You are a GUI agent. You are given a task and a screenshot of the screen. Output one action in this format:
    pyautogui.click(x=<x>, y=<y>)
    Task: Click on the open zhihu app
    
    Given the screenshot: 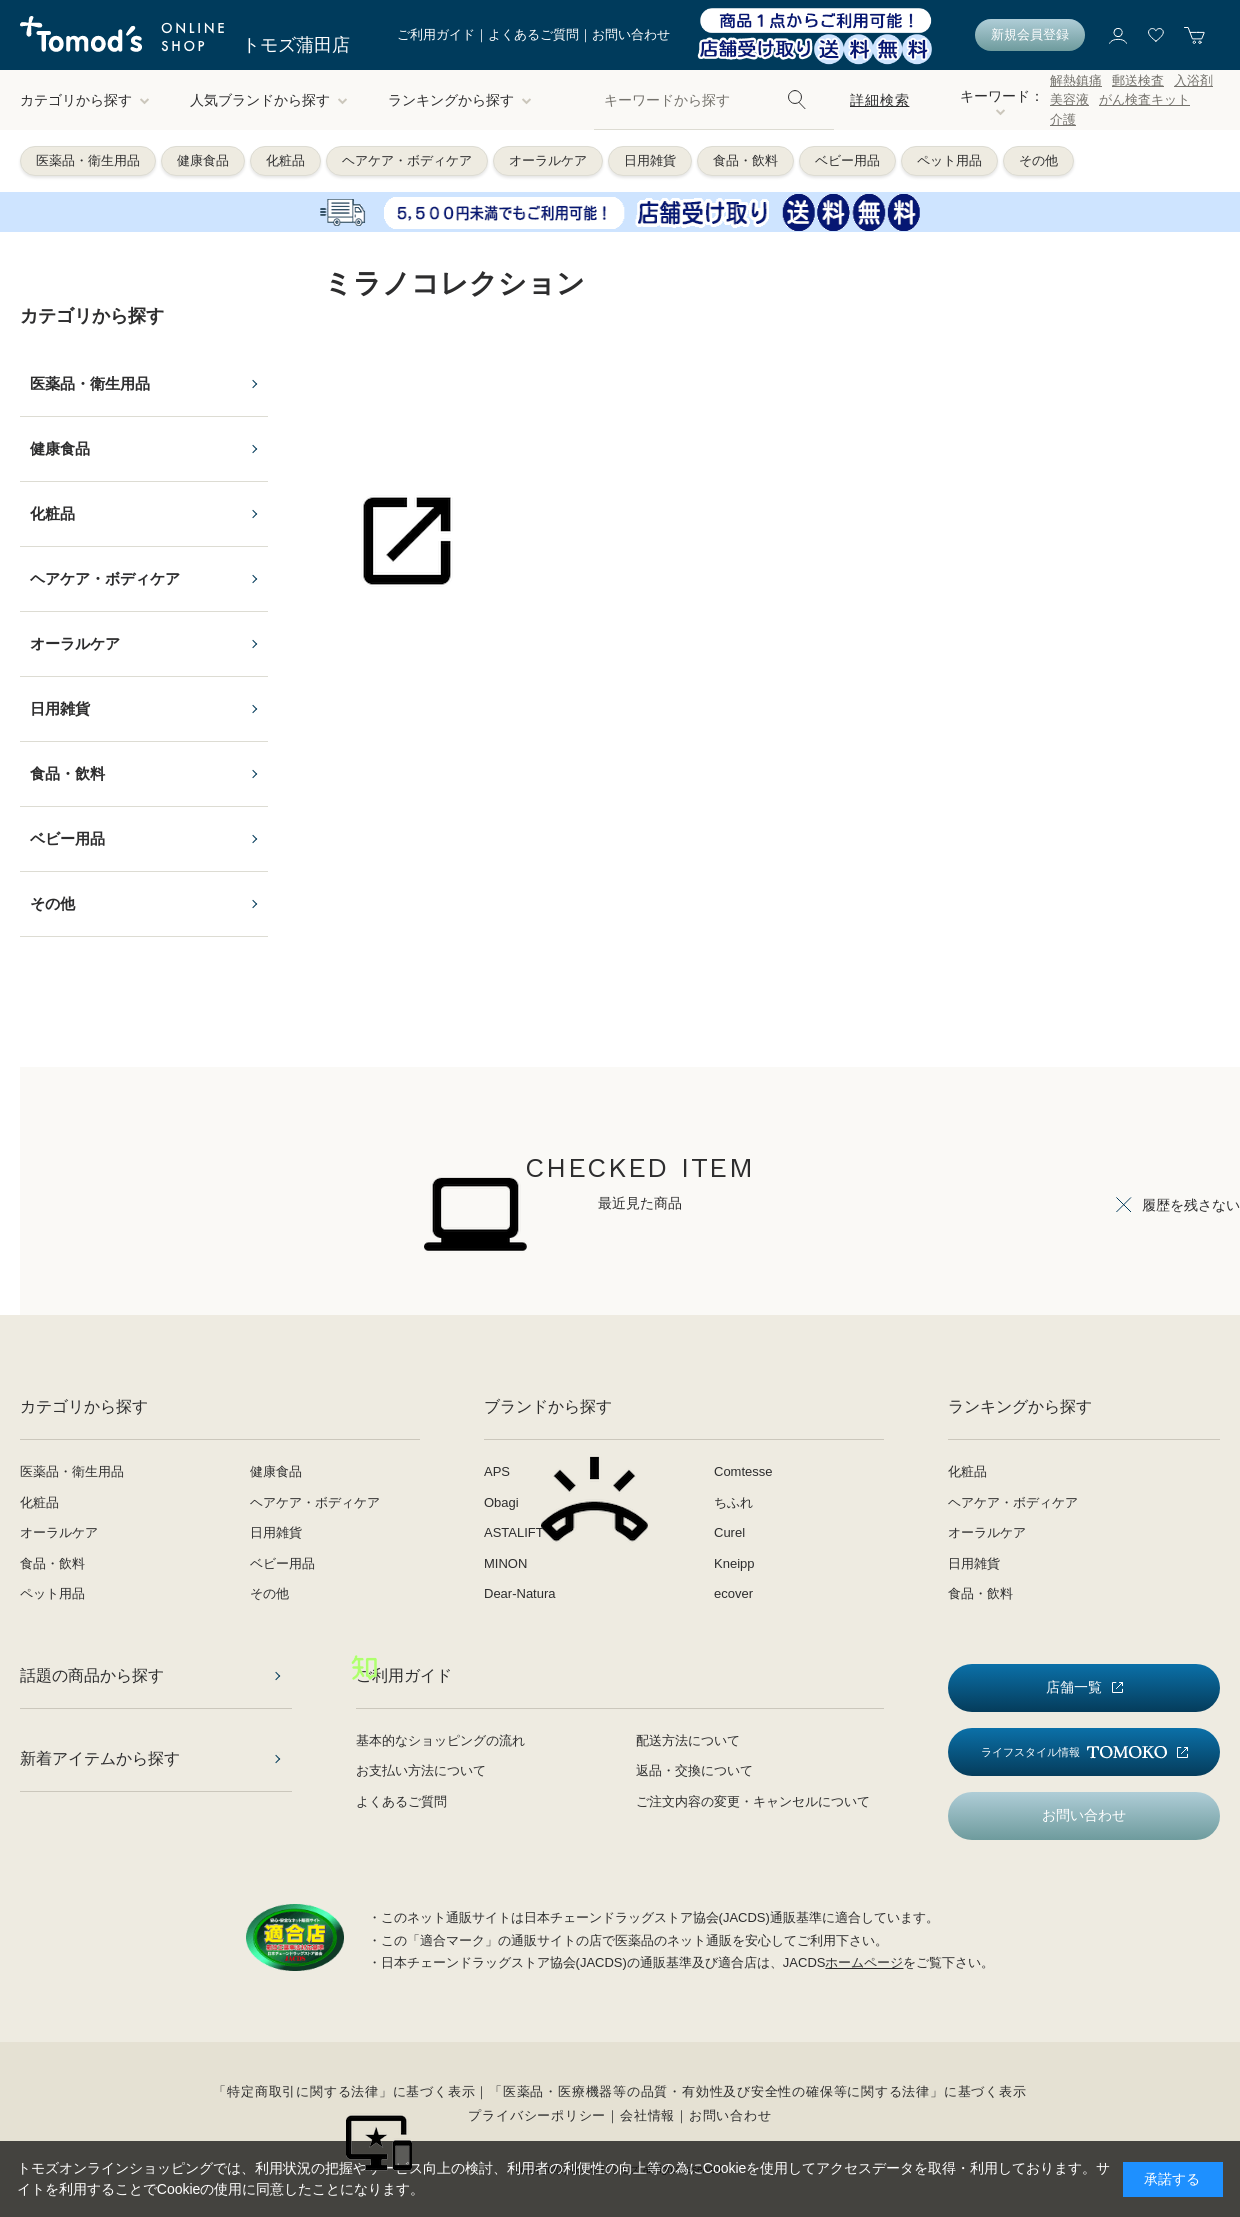 What is the action you would take?
    pyautogui.click(x=364, y=1667)
    